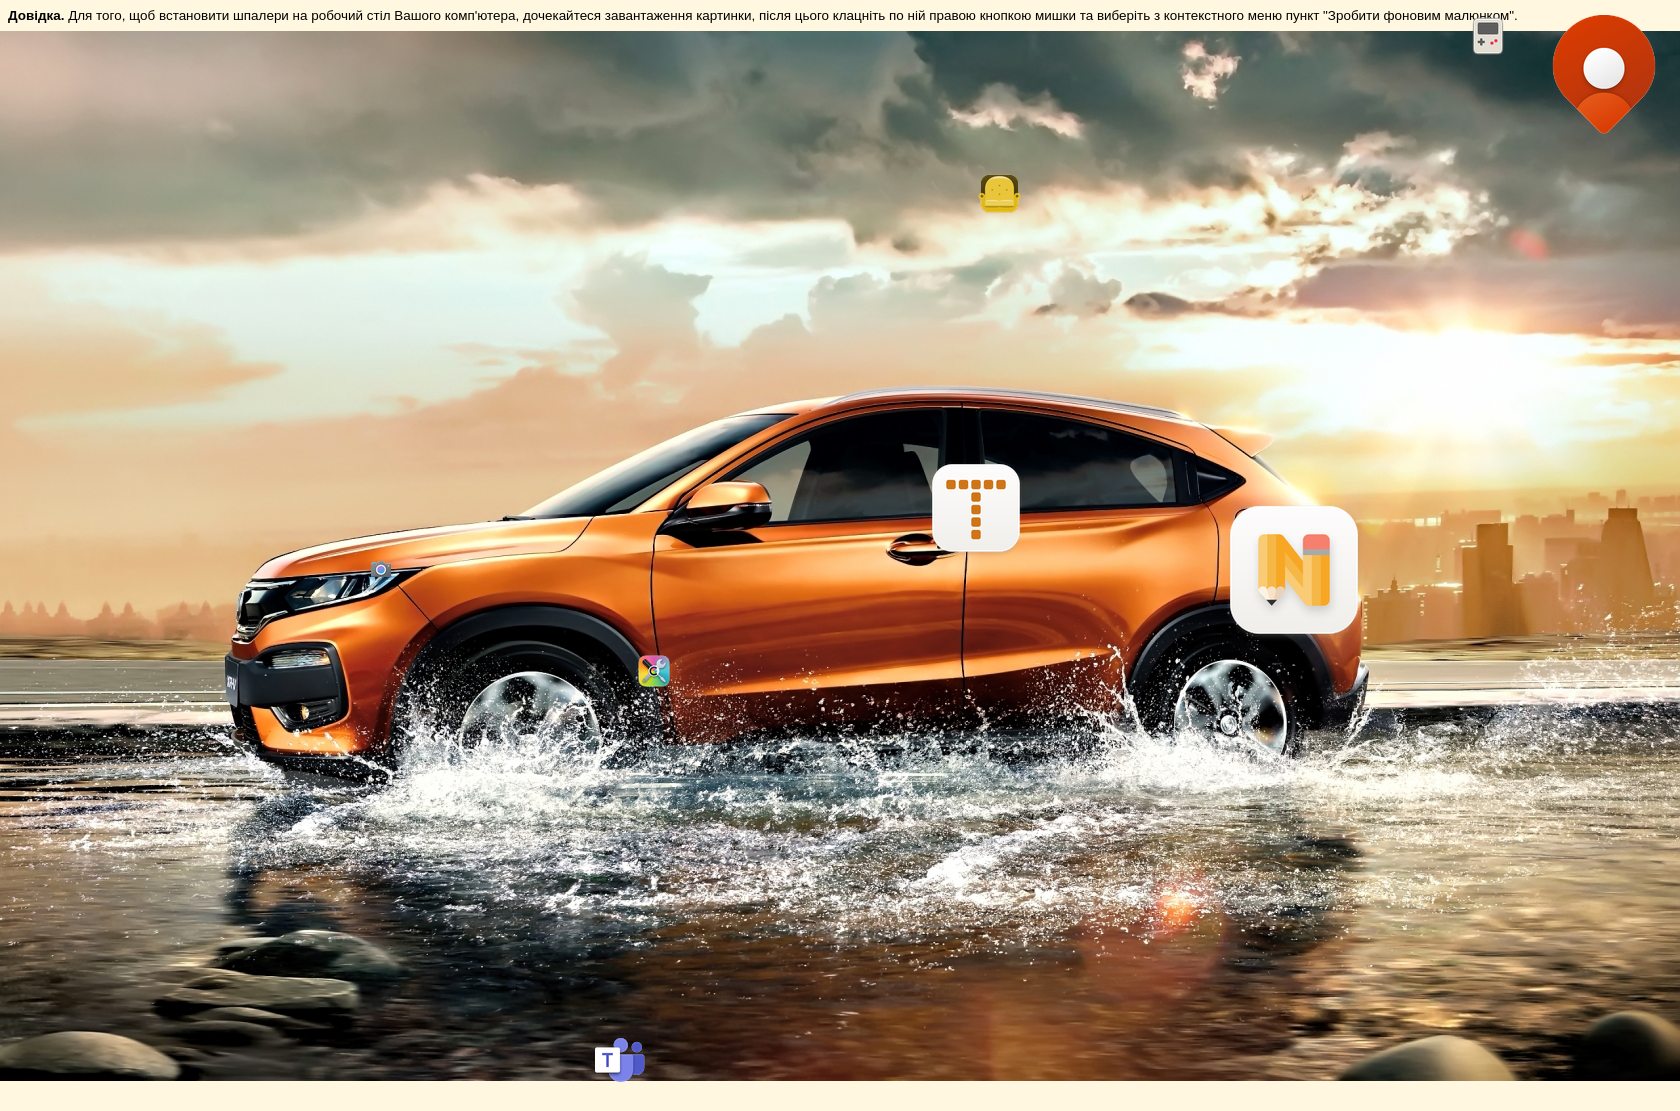 The width and height of the screenshot is (1680, 1111). What do you see at coordinates (976, 508) in the screenshot?
I see `open tipp10 typing tutor application` at bounding box center [976, 508].